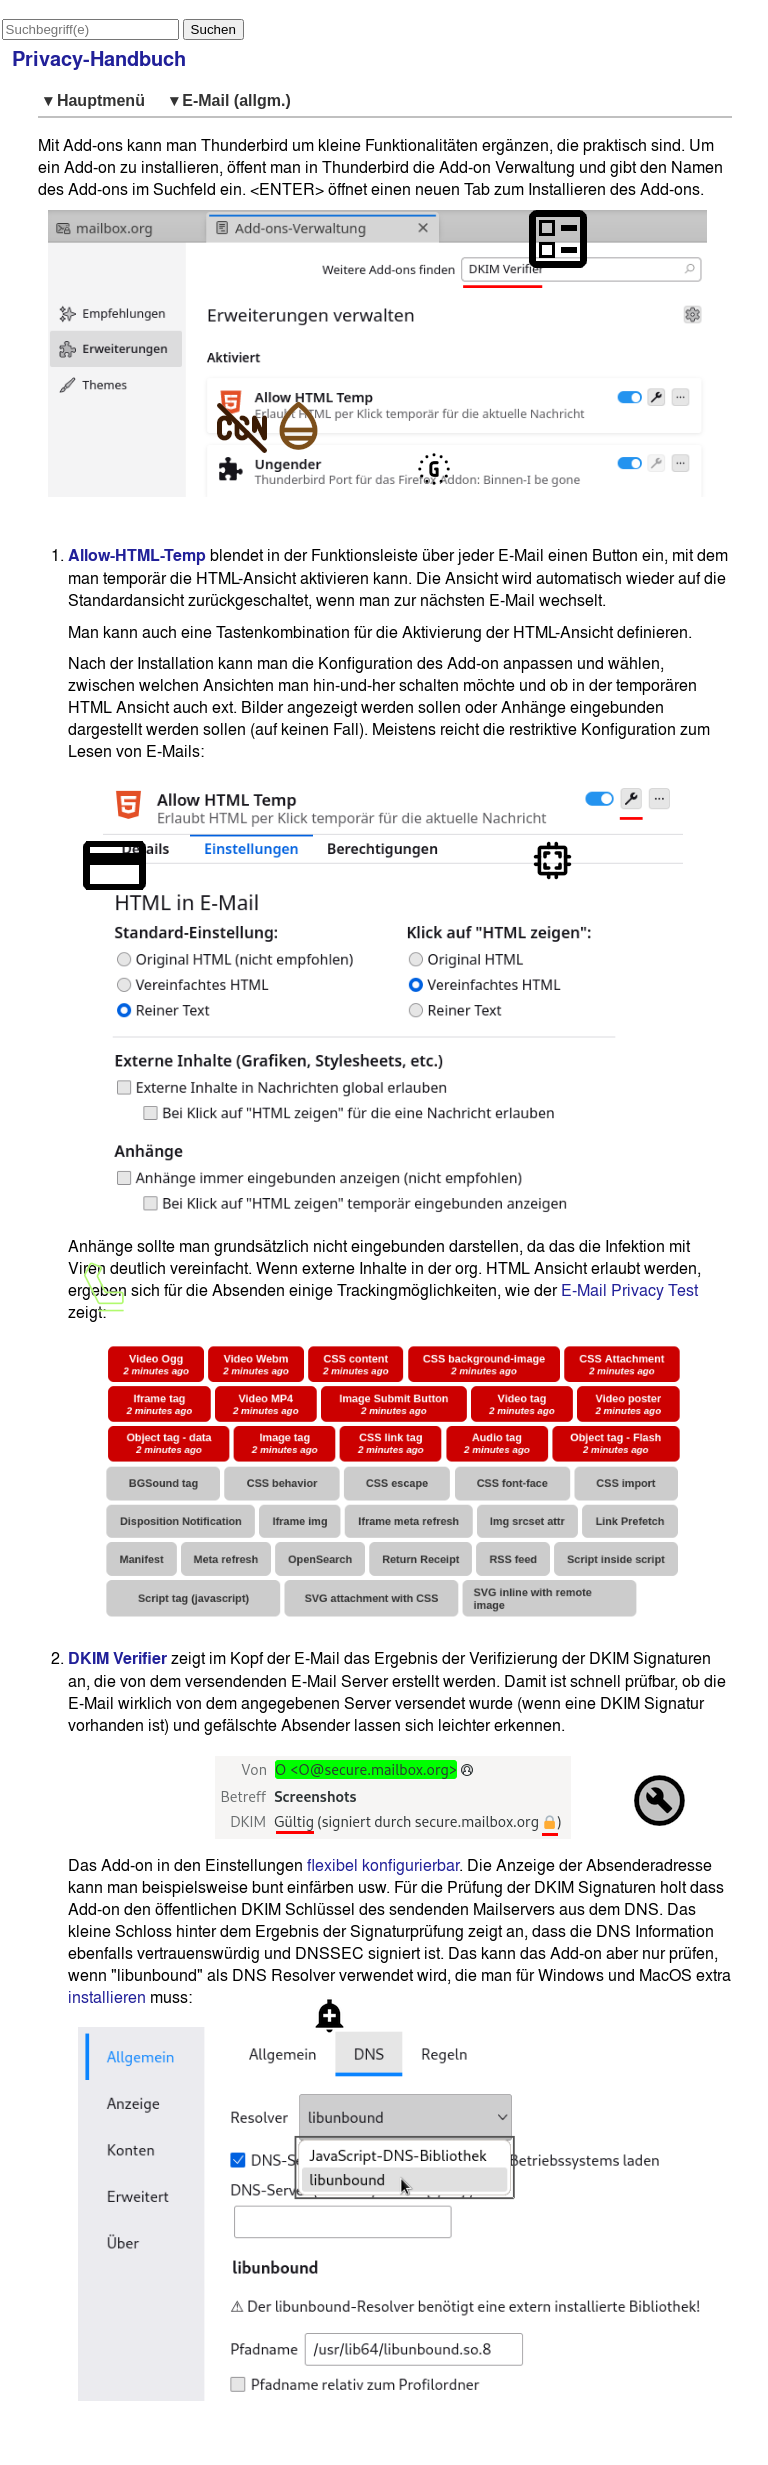 The height and width of the screenshot is (2465, 768). Describe the element at coordinates (558, 239) in the screenshot. I see `view ballot or voting options` at that location.